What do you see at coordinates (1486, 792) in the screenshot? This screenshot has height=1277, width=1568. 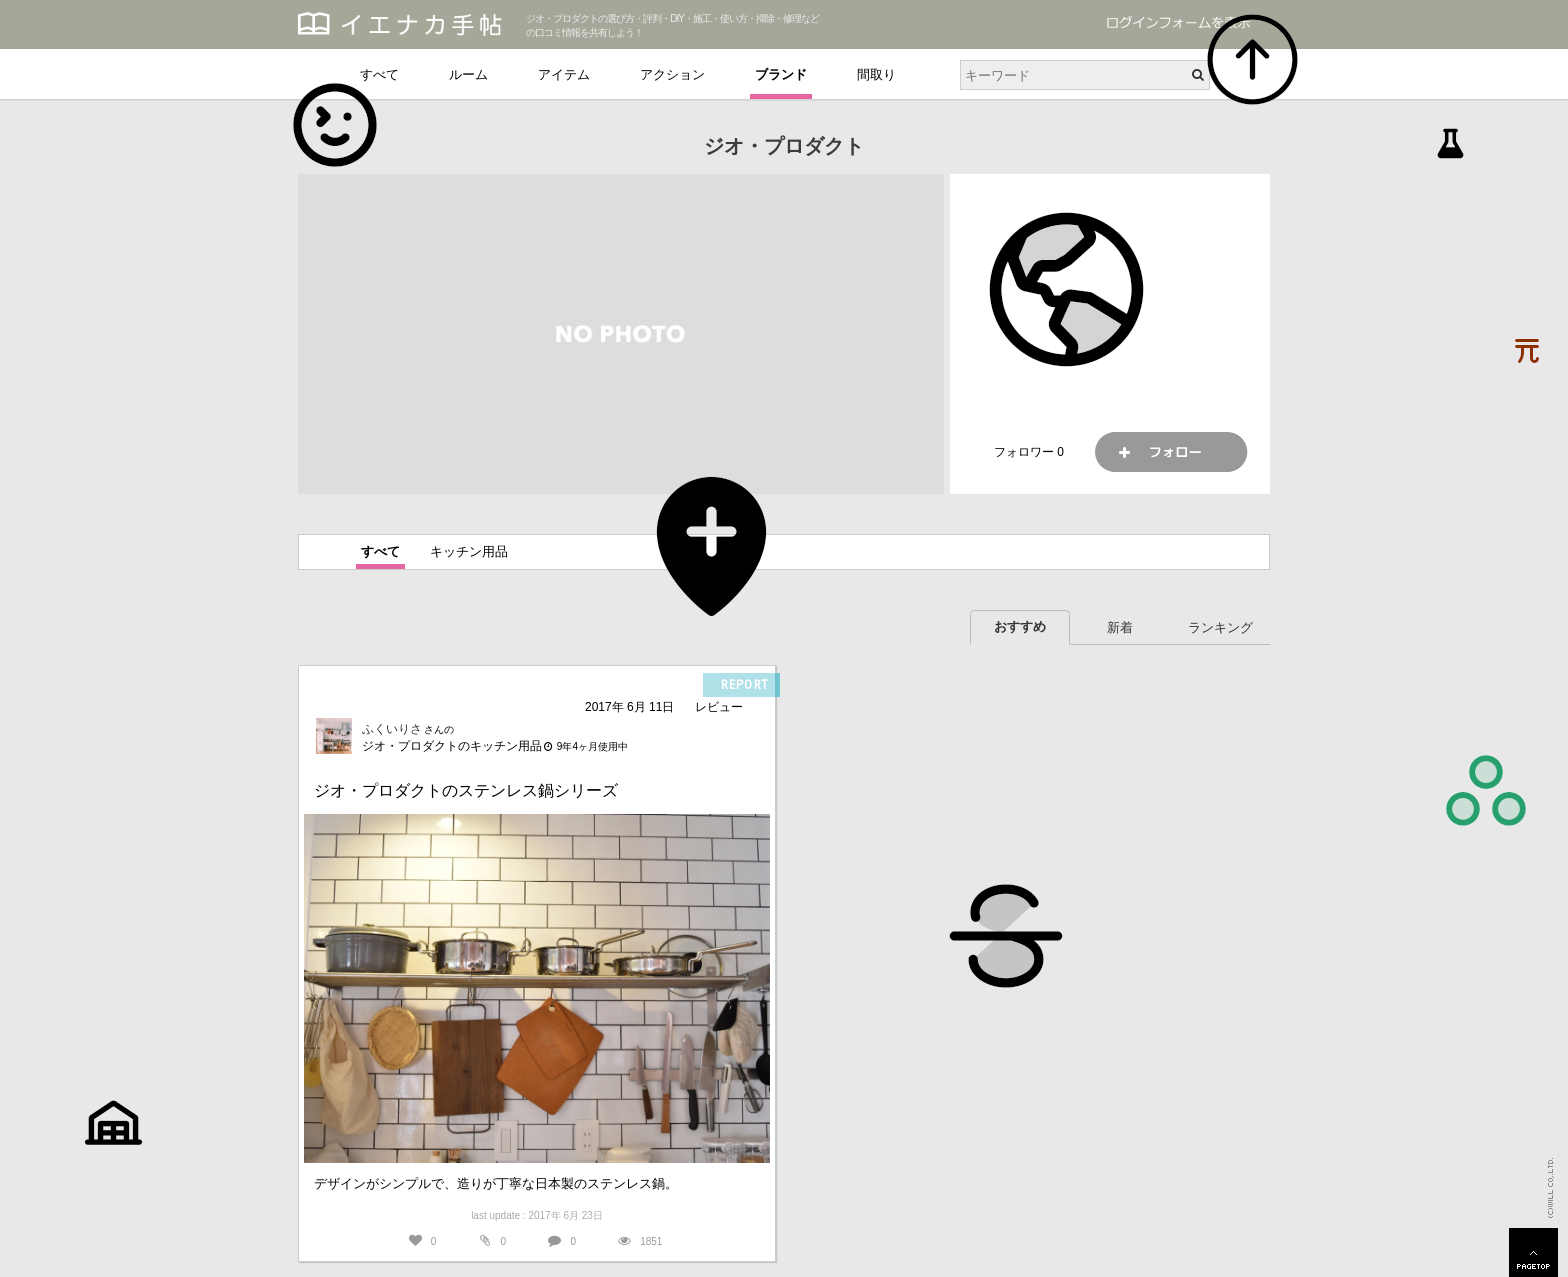 I see `view connected items or groups` at bounding box center [1486, 792].